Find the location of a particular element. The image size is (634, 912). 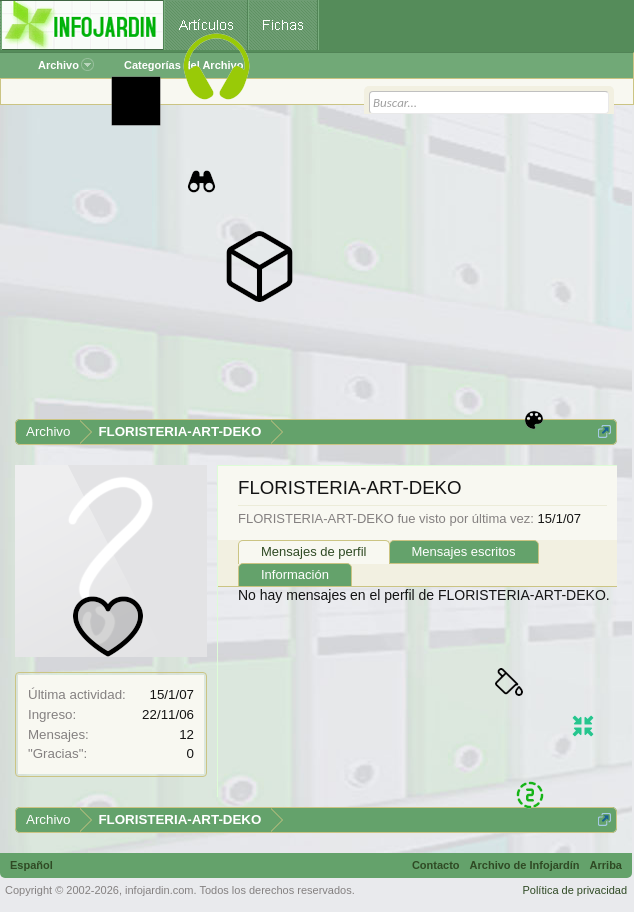

access color or theme customization options is located at coordinates (534, 420).